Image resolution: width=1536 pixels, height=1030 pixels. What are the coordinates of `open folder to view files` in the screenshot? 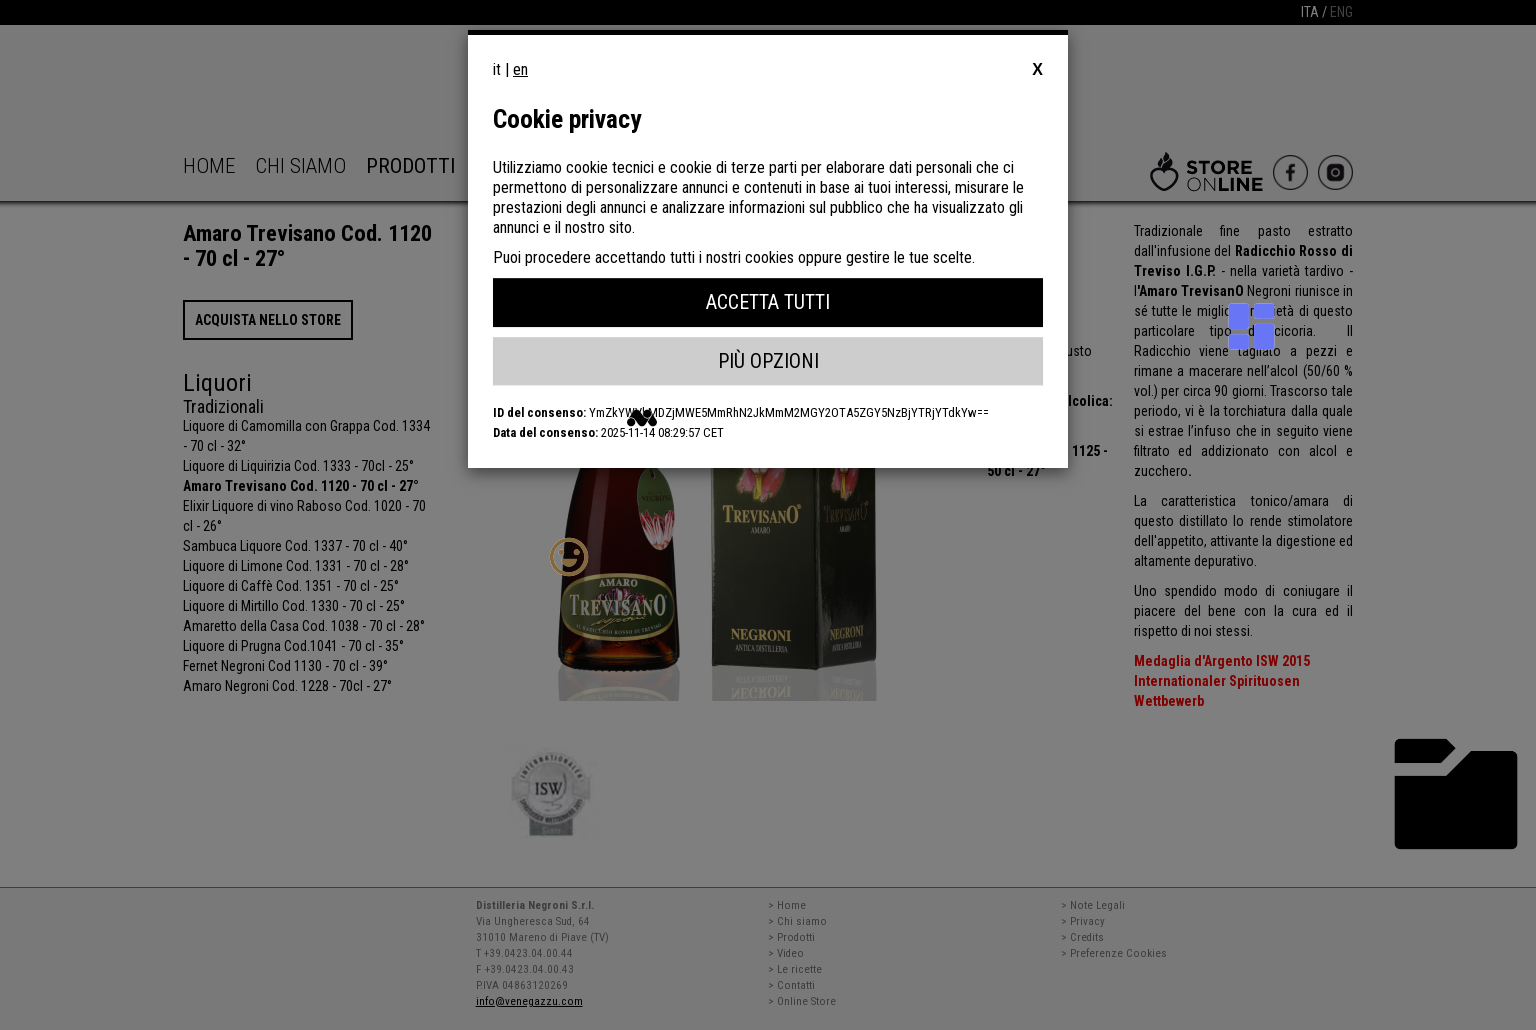 It's located at (1456, 794).